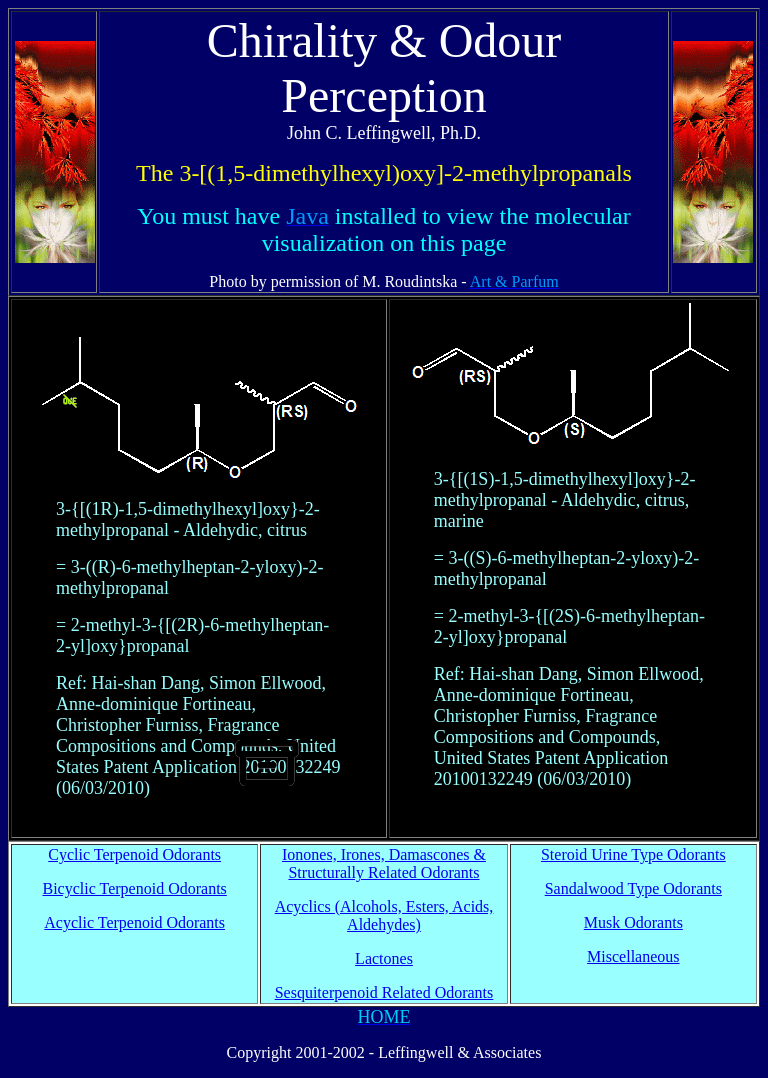 Image resolution: width=768 pixels, height=1078 pixels. What do you see at coordinates (267, 763) in the screenshot?
I see `archive item or conversation` at bounding box center [267, 763].